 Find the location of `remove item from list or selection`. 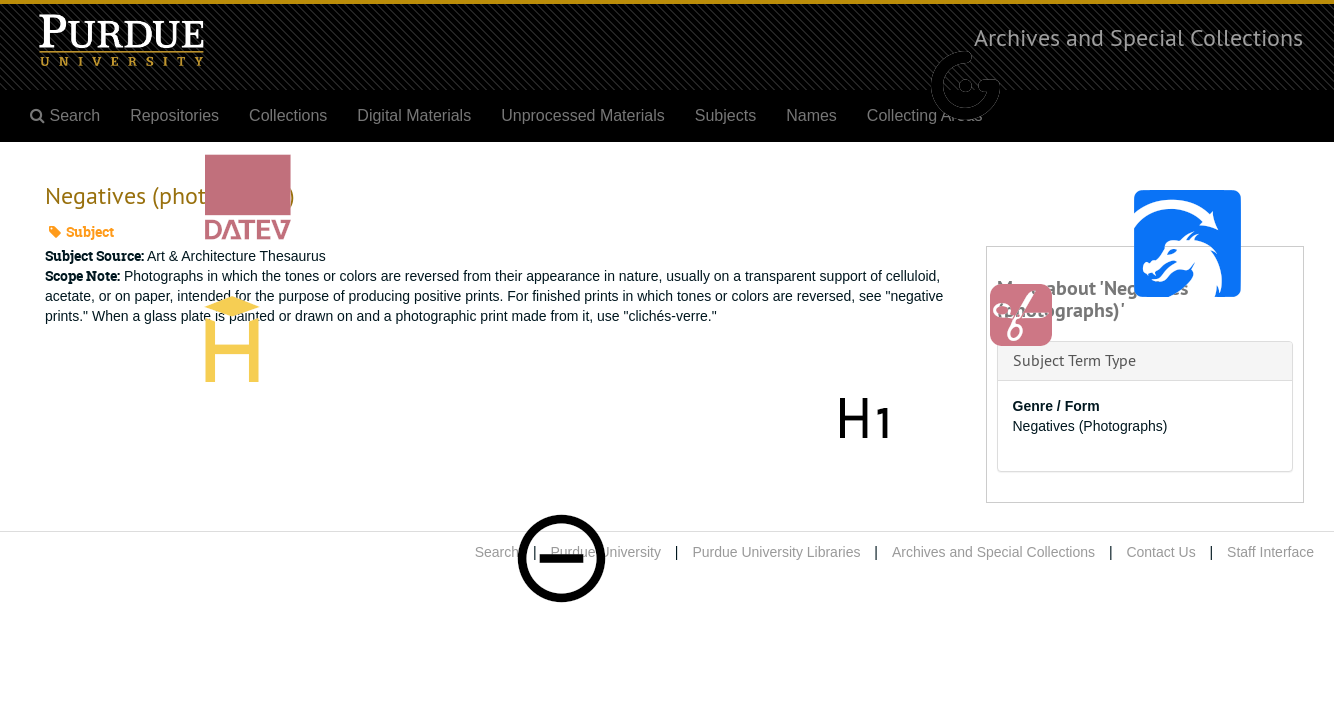

remove item from list or selection is located at coordinates (561, 558).